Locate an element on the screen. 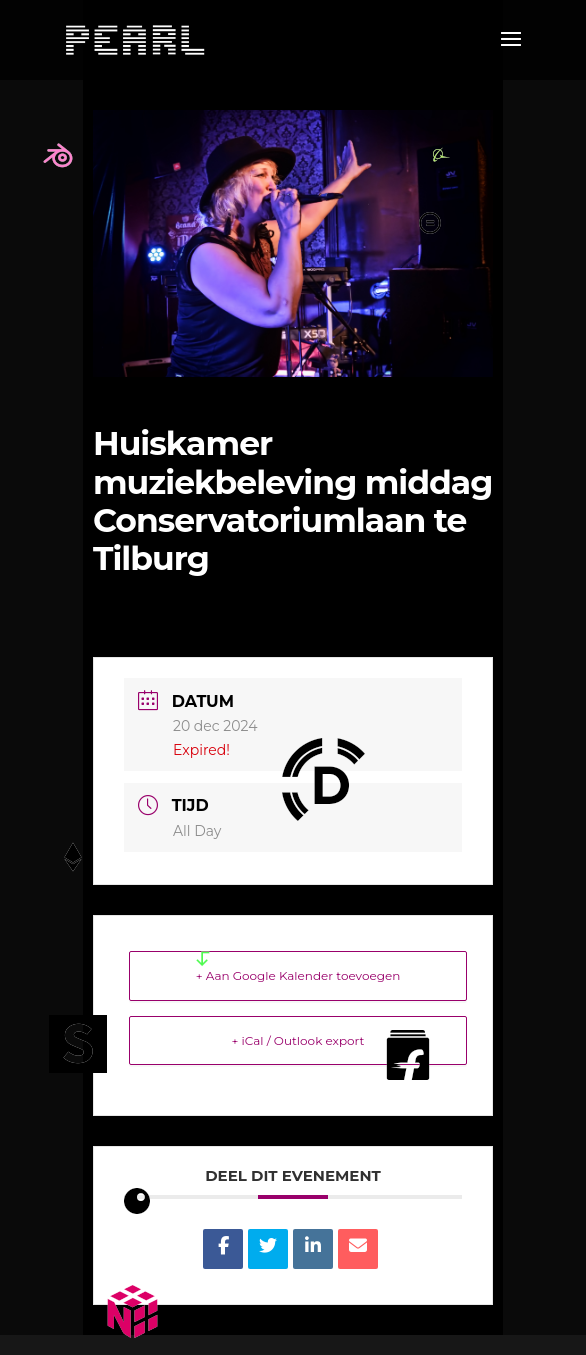 The width and height of the screenshot is (586, 1355). ethereum cryptocurrency logo is located at coordinates (73, 857).